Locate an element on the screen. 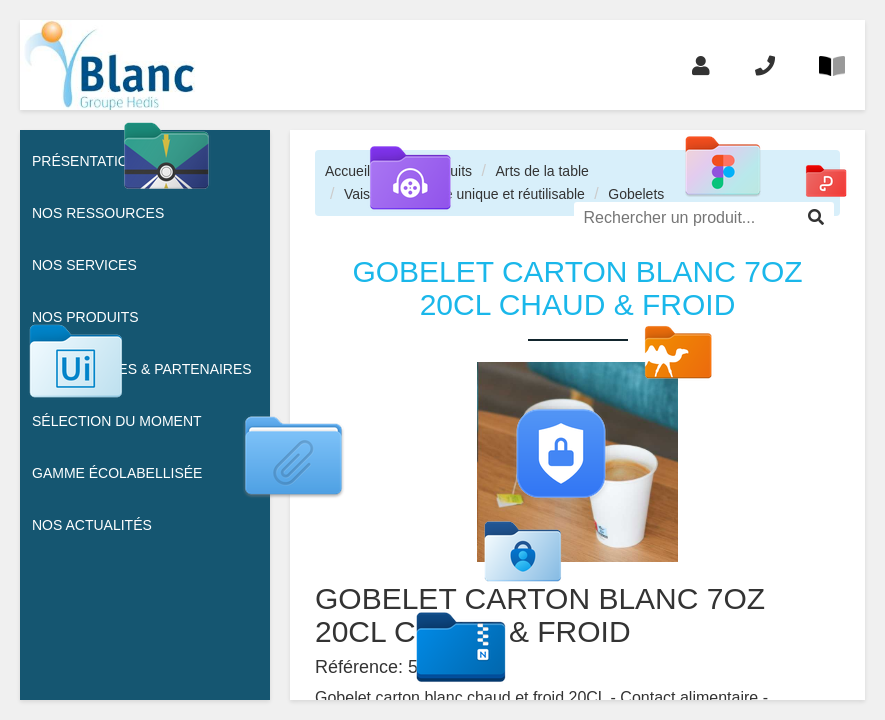 Image resolution: width=885 pixels, height=720 pixels. folder containing UiPath automation projects is located at coordinates (75, 363).